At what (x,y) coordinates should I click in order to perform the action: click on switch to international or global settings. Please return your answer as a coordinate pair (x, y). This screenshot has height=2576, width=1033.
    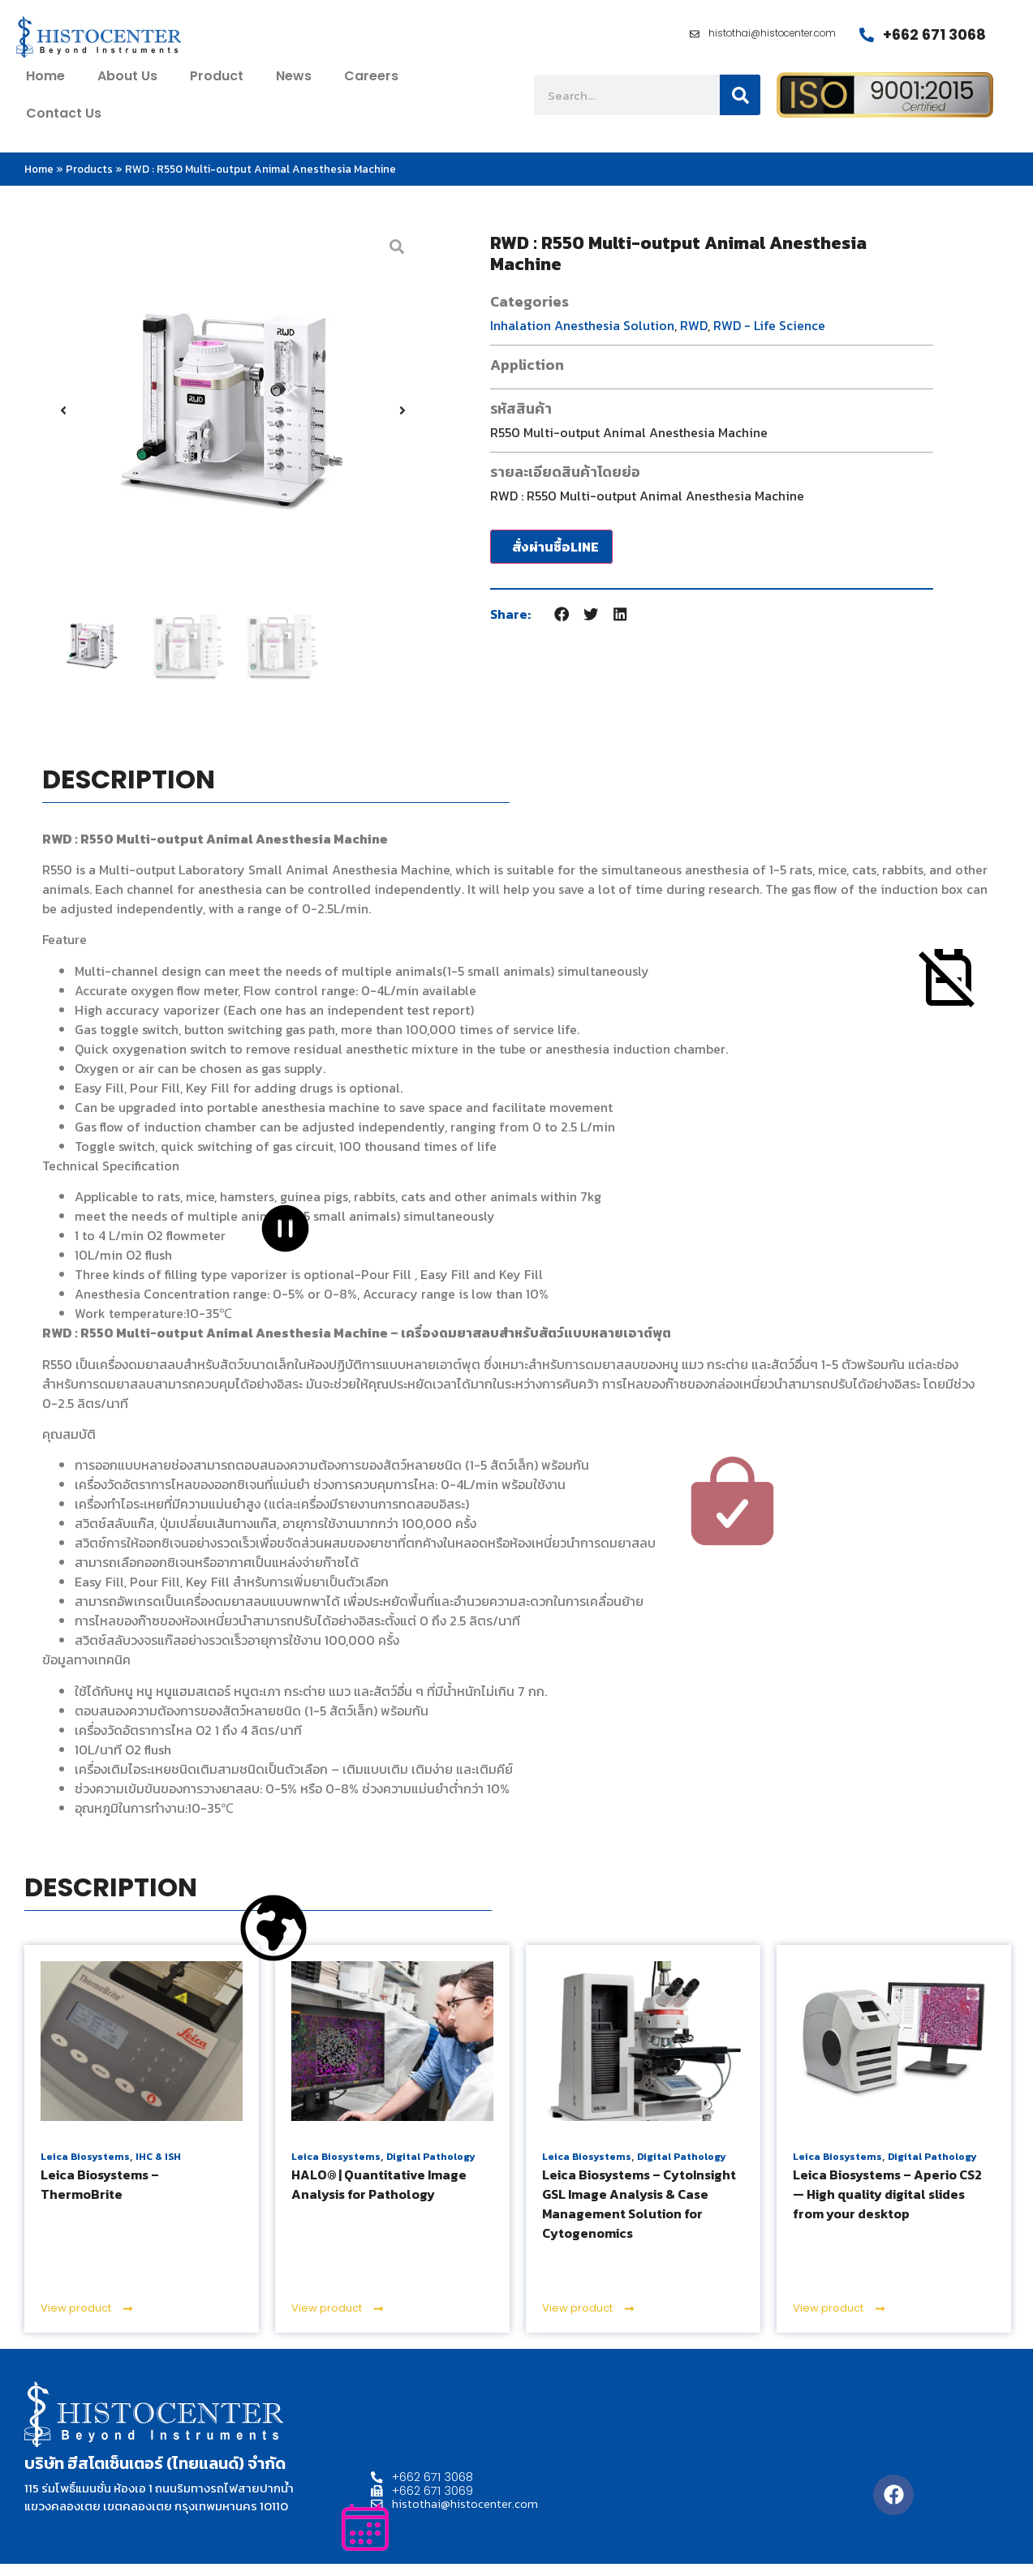
    Looking at the image, I should click on (273, 1928).